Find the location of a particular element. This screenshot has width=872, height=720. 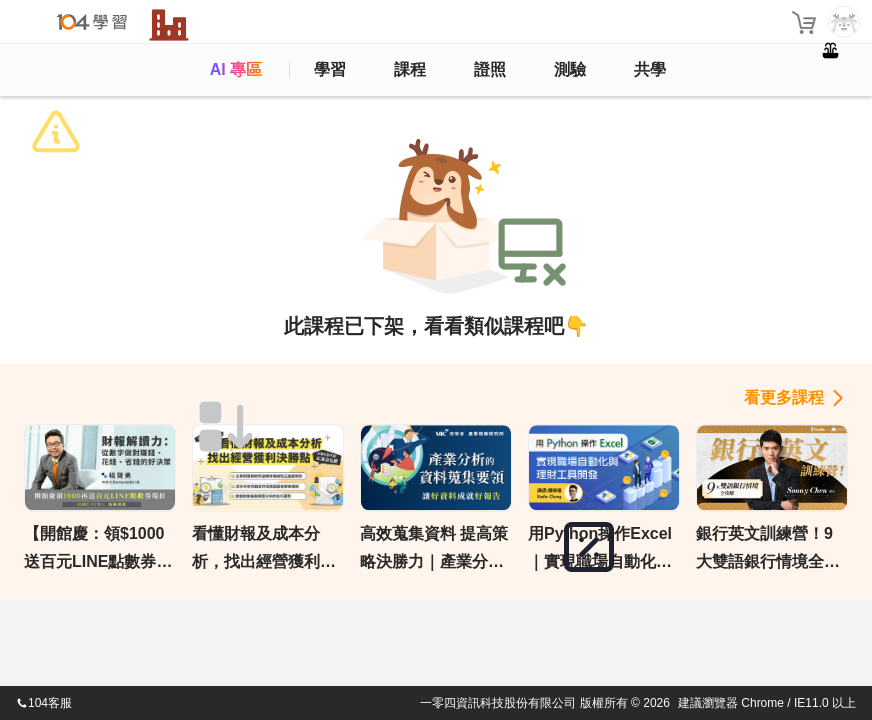

disconnect or remove a desktop computer is located at coordinates (530, 250).